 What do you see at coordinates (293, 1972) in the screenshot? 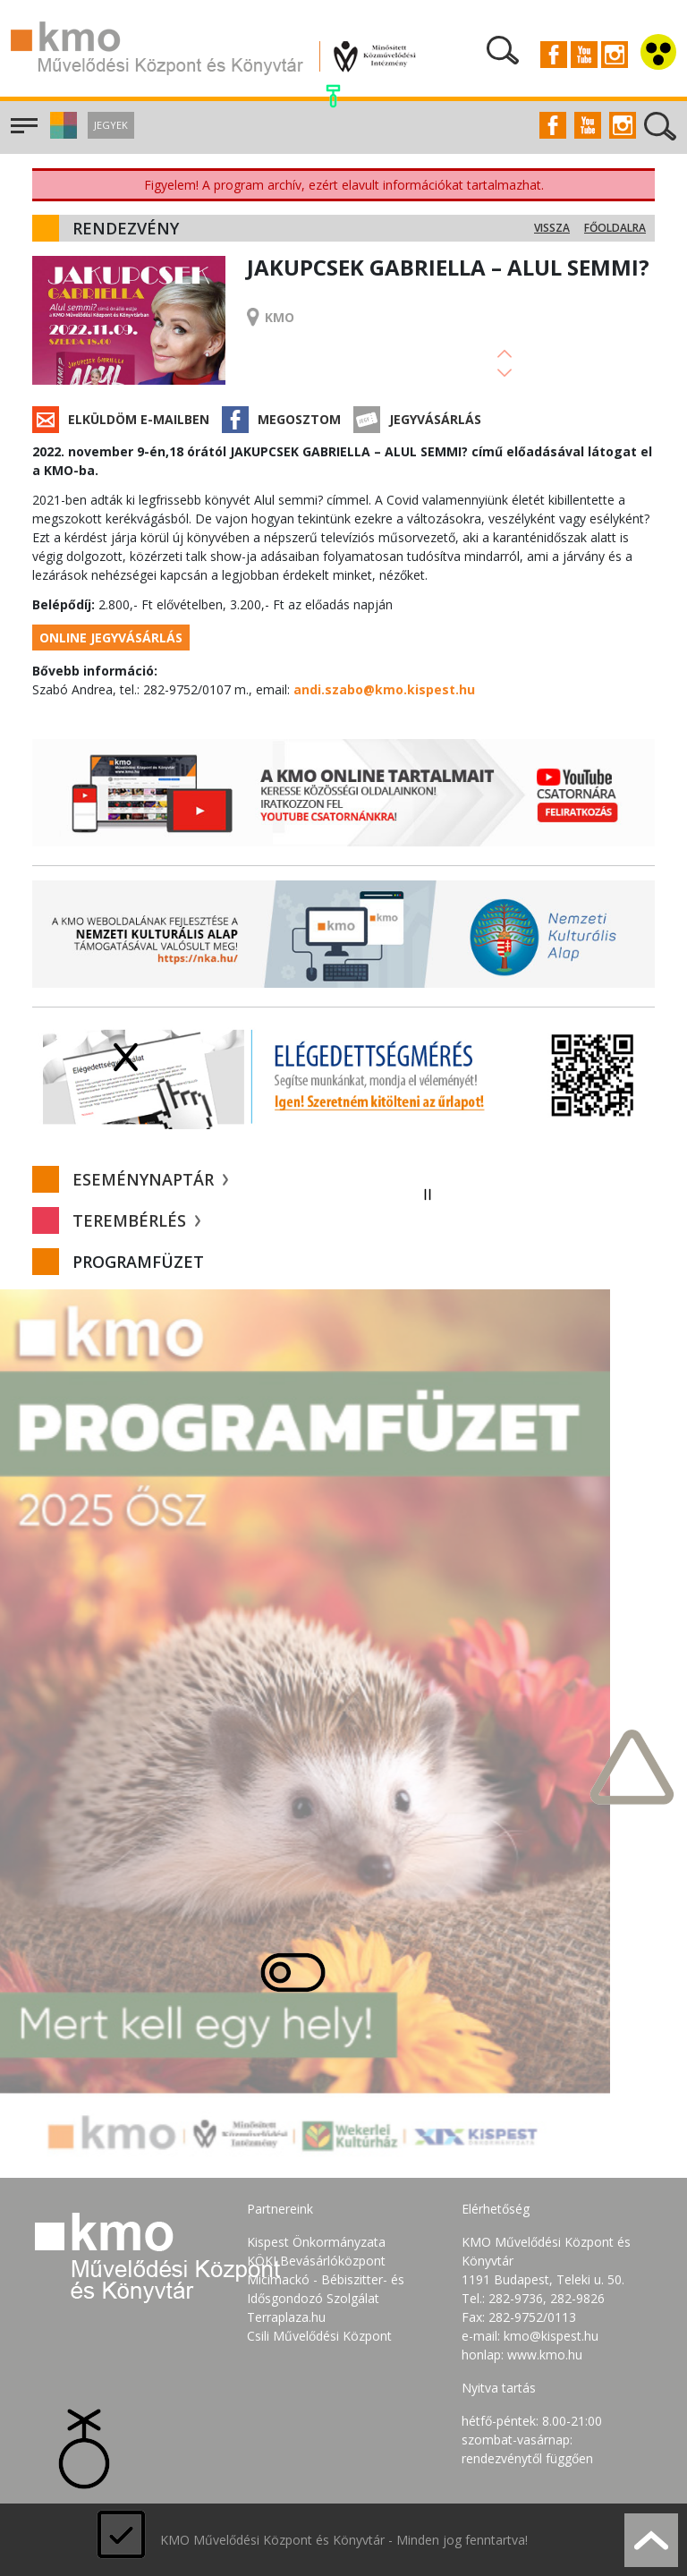
I see `toggle switch in off position` at bounding box center [293, 1972].